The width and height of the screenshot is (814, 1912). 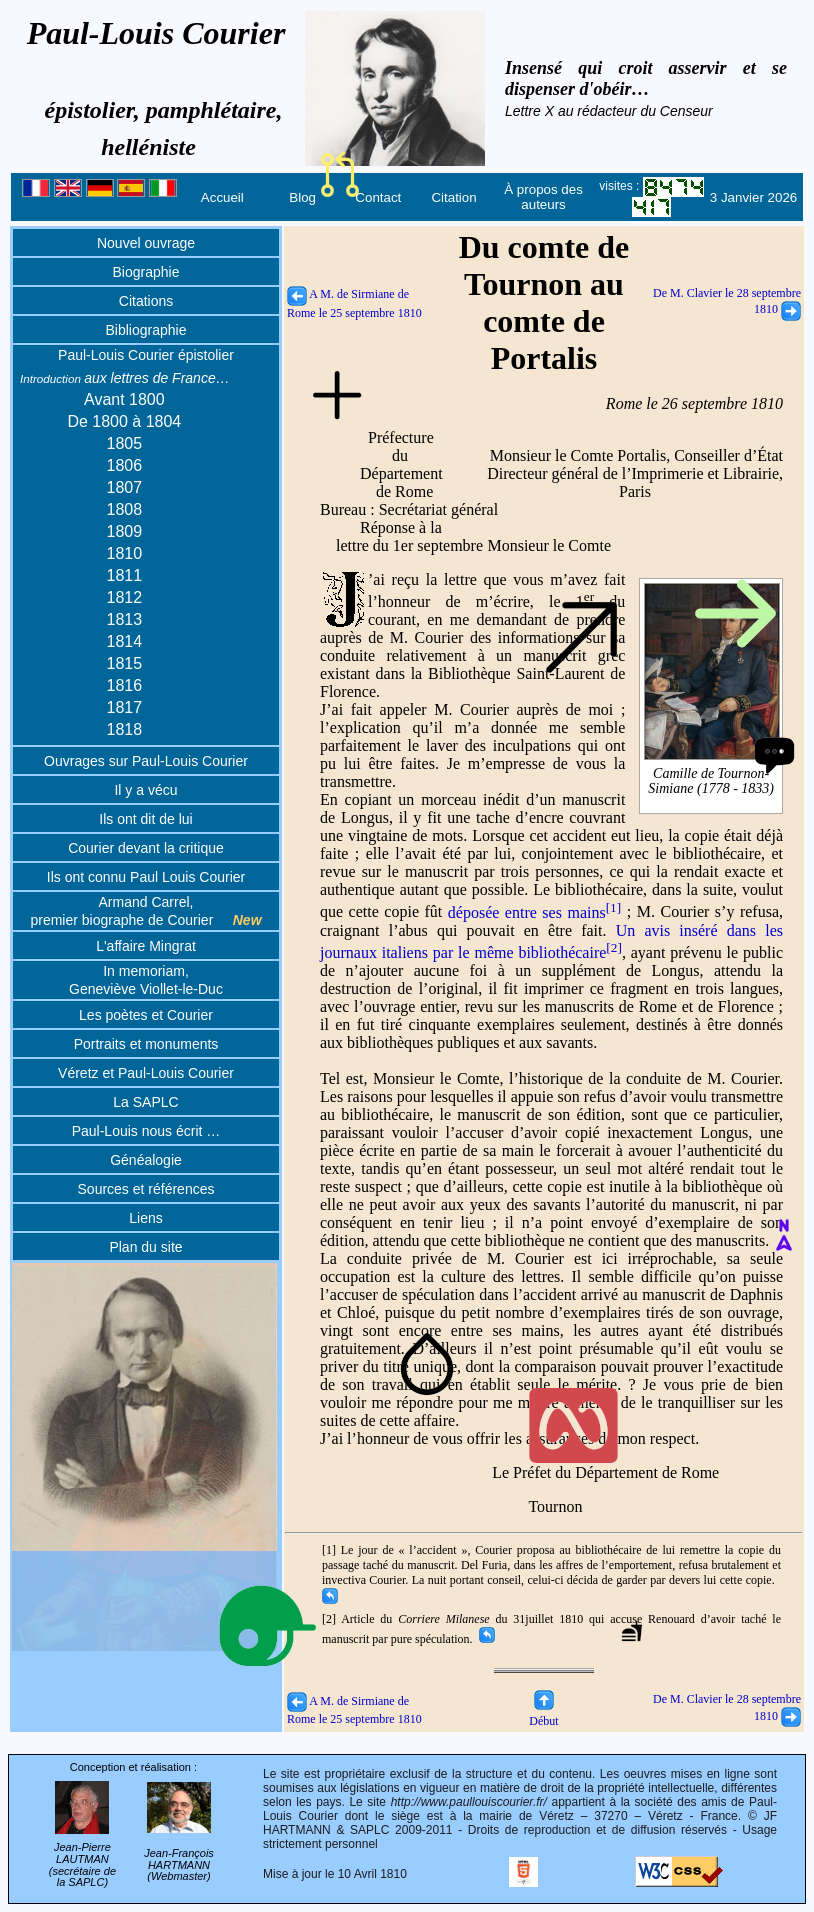 I want to click on find nearby fast food restaurants, so click(x=632, y=1631).